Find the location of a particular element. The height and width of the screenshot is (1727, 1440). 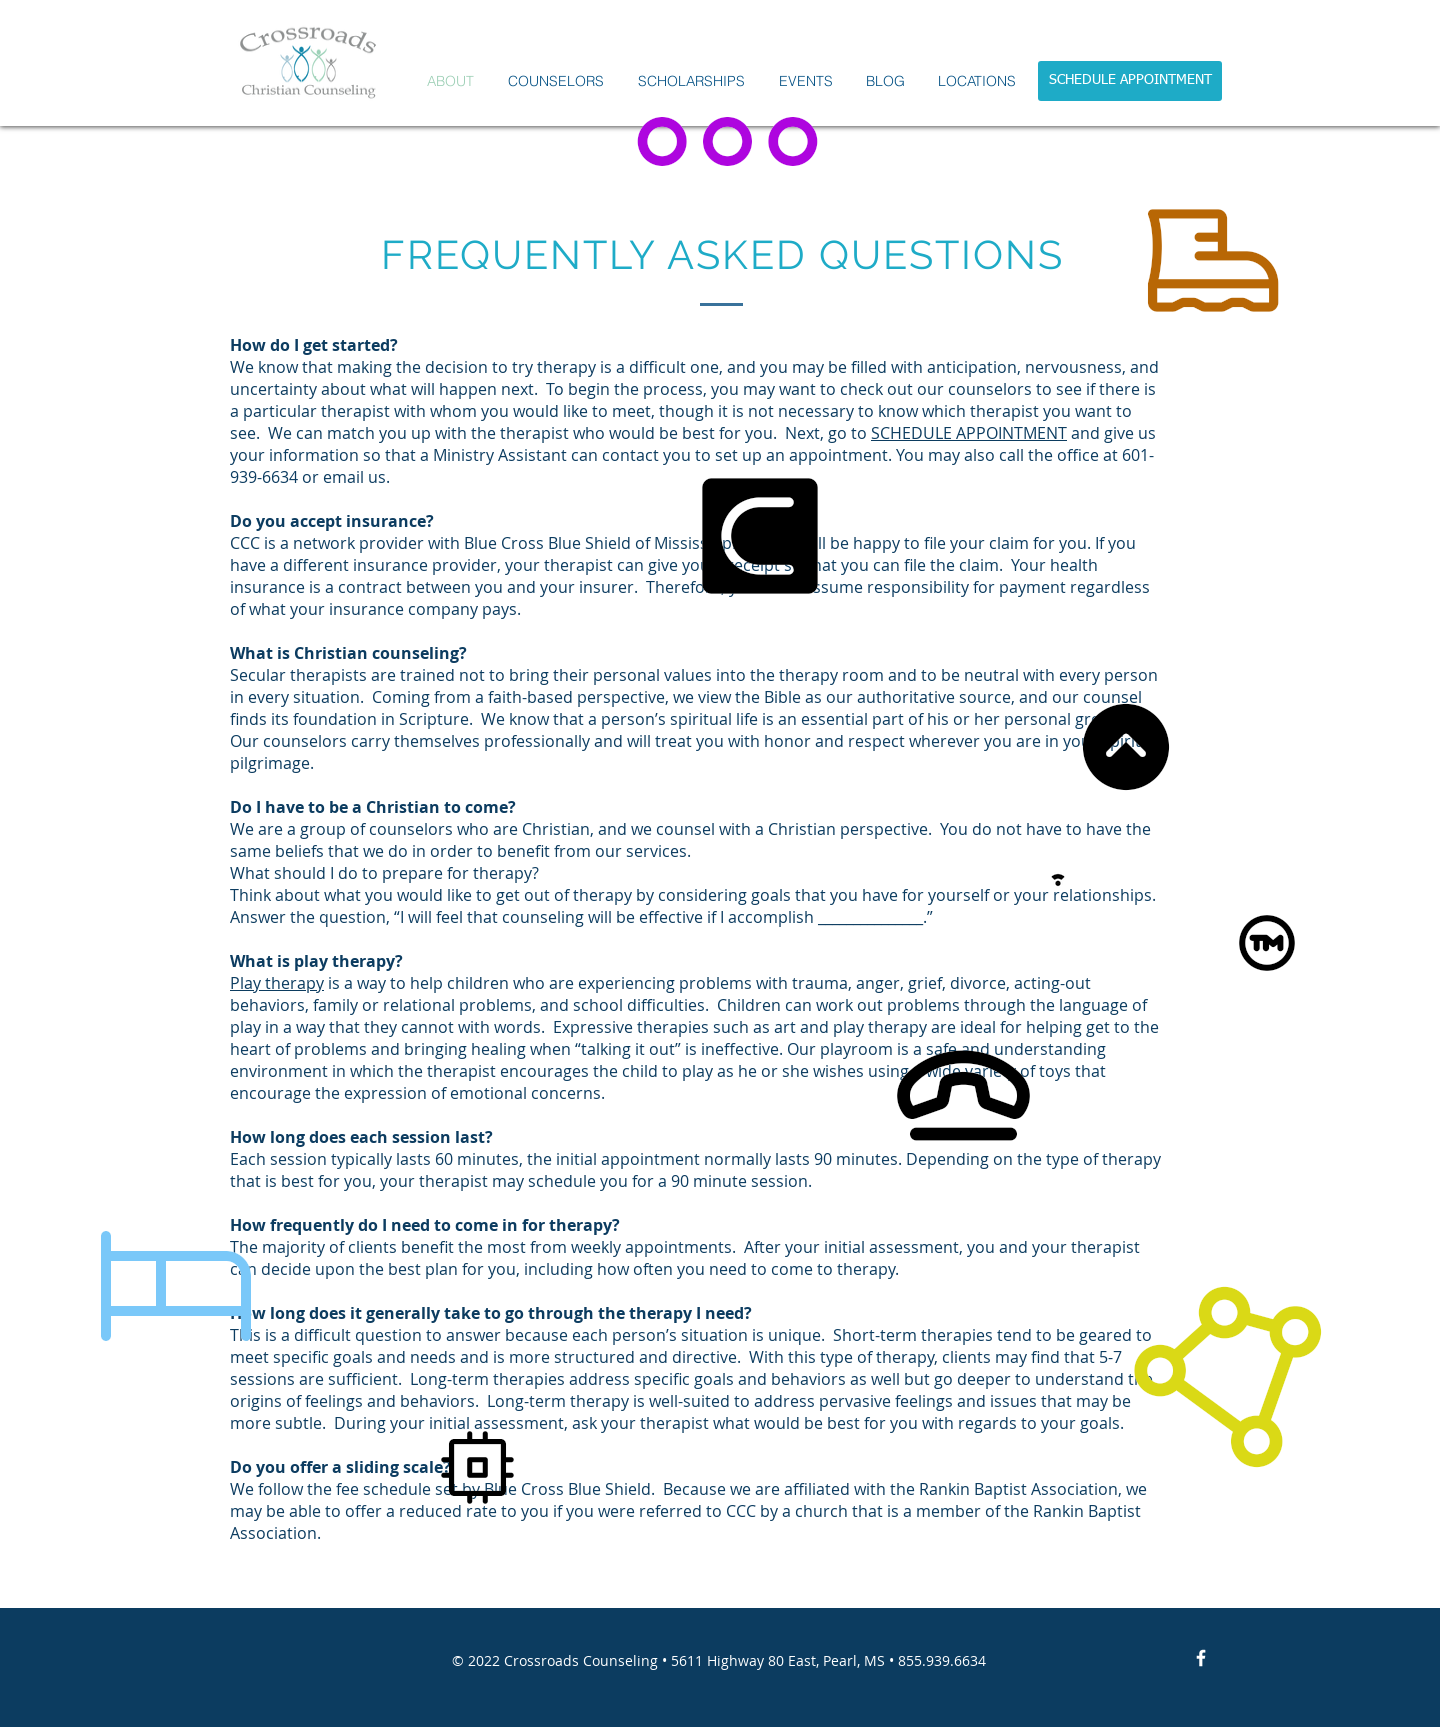

view accommodation or hotel options is located at coordinates (171, 1286).